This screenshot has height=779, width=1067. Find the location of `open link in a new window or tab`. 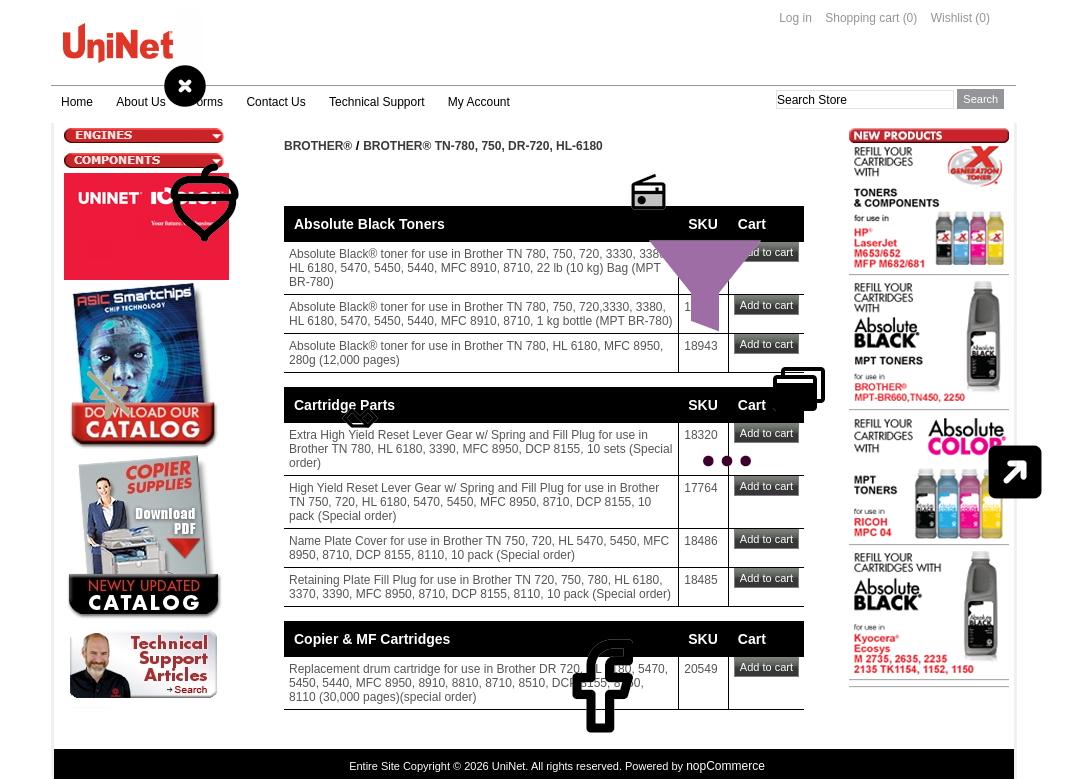

open link in a new window or tab is located at coordinates (1015, 472).